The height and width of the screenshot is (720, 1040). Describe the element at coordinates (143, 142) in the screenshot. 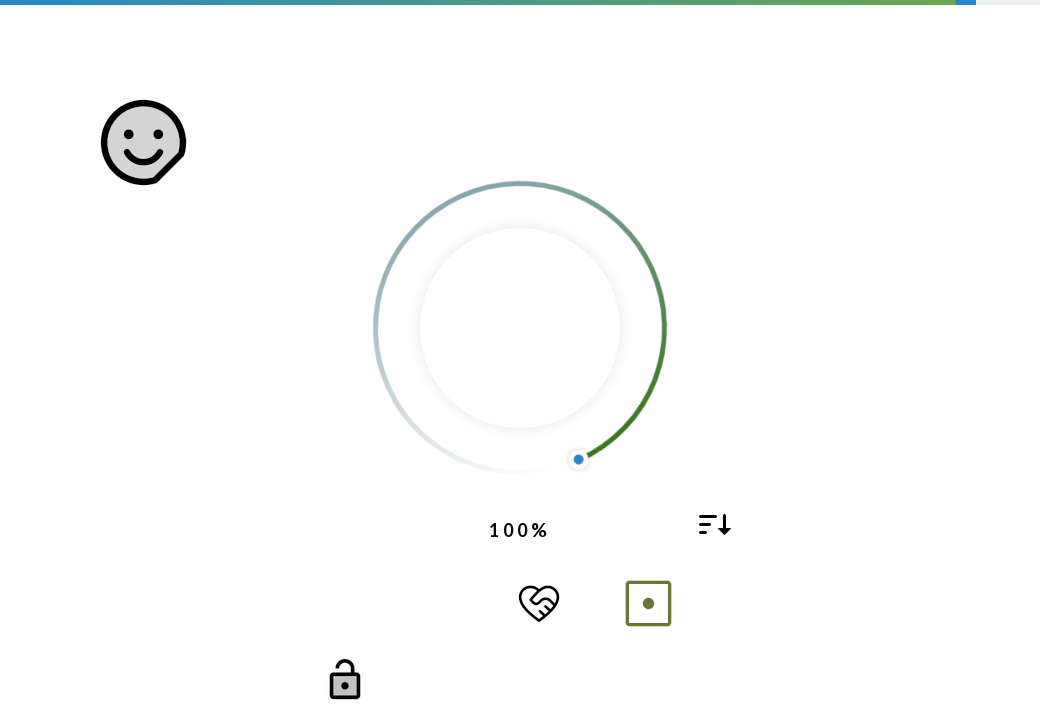

I see `add a sticker or emoji to your message` at that location.